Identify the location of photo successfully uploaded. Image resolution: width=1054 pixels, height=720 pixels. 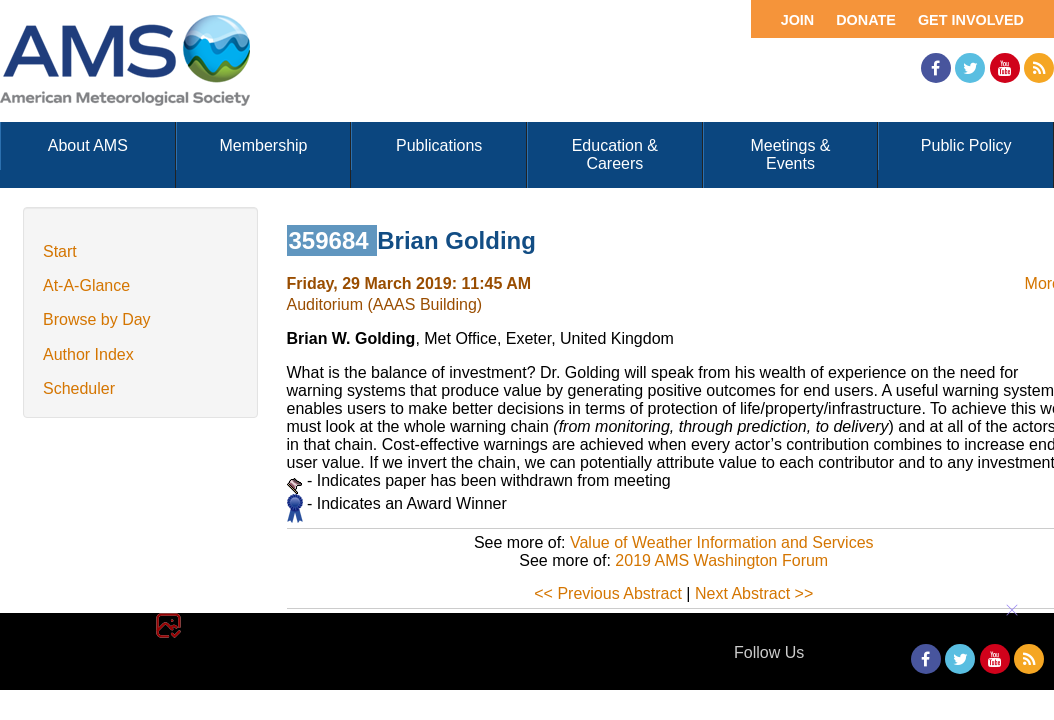
(168, 625).